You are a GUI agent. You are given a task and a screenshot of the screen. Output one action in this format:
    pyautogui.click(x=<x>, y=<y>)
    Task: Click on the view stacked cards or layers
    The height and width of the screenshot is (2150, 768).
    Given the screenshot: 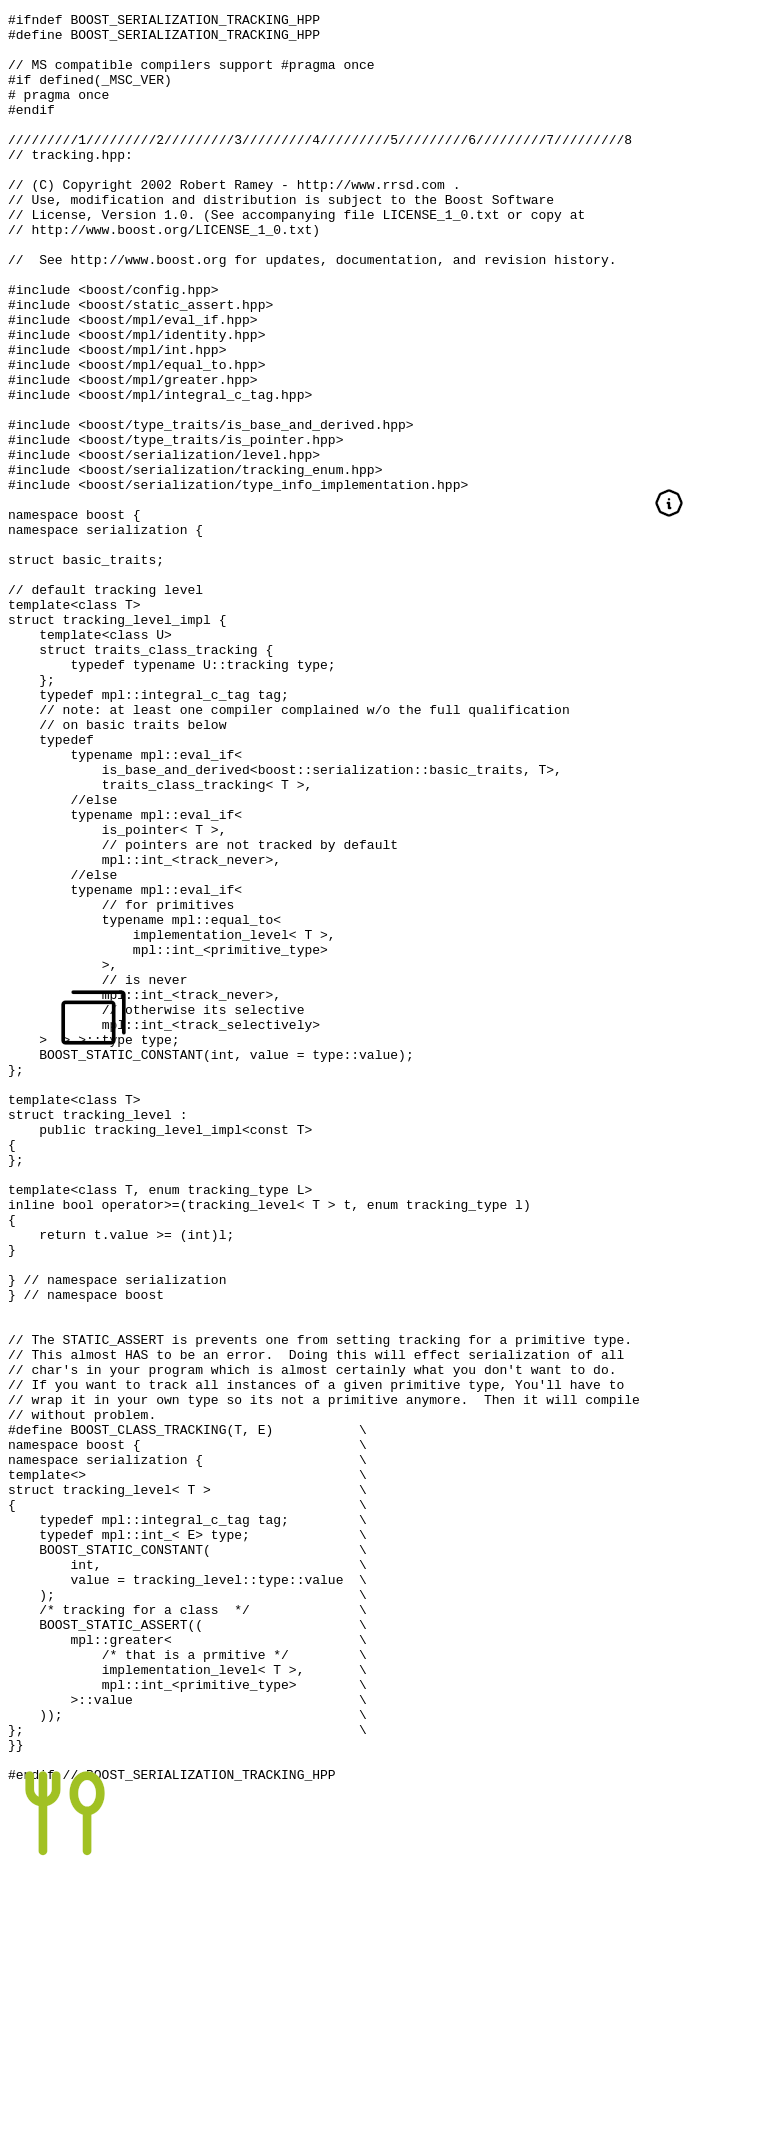 What is the action you would take?
    pyautogui.click(x=93, y=1017)
    